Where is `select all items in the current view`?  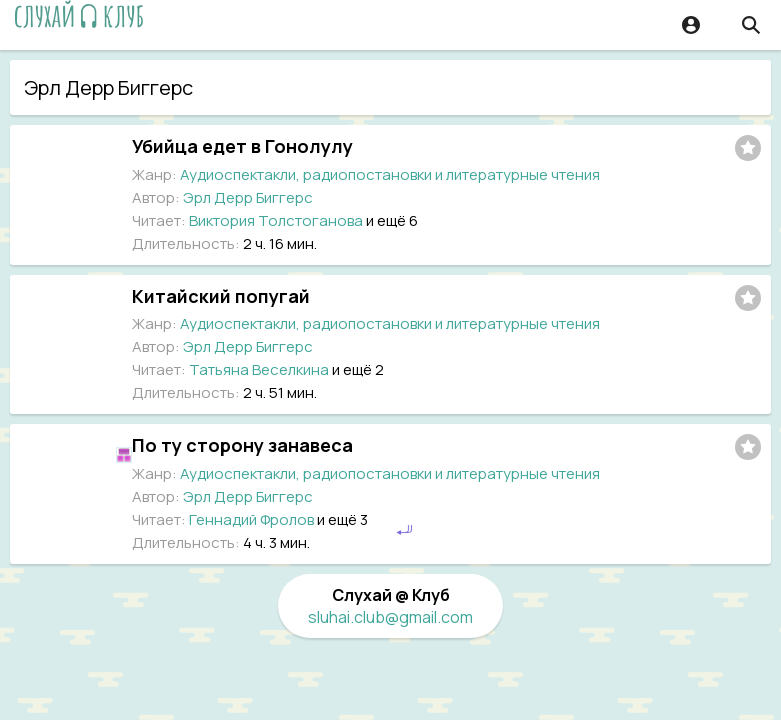
select all items in the current view is located at coordinates (124, 455).